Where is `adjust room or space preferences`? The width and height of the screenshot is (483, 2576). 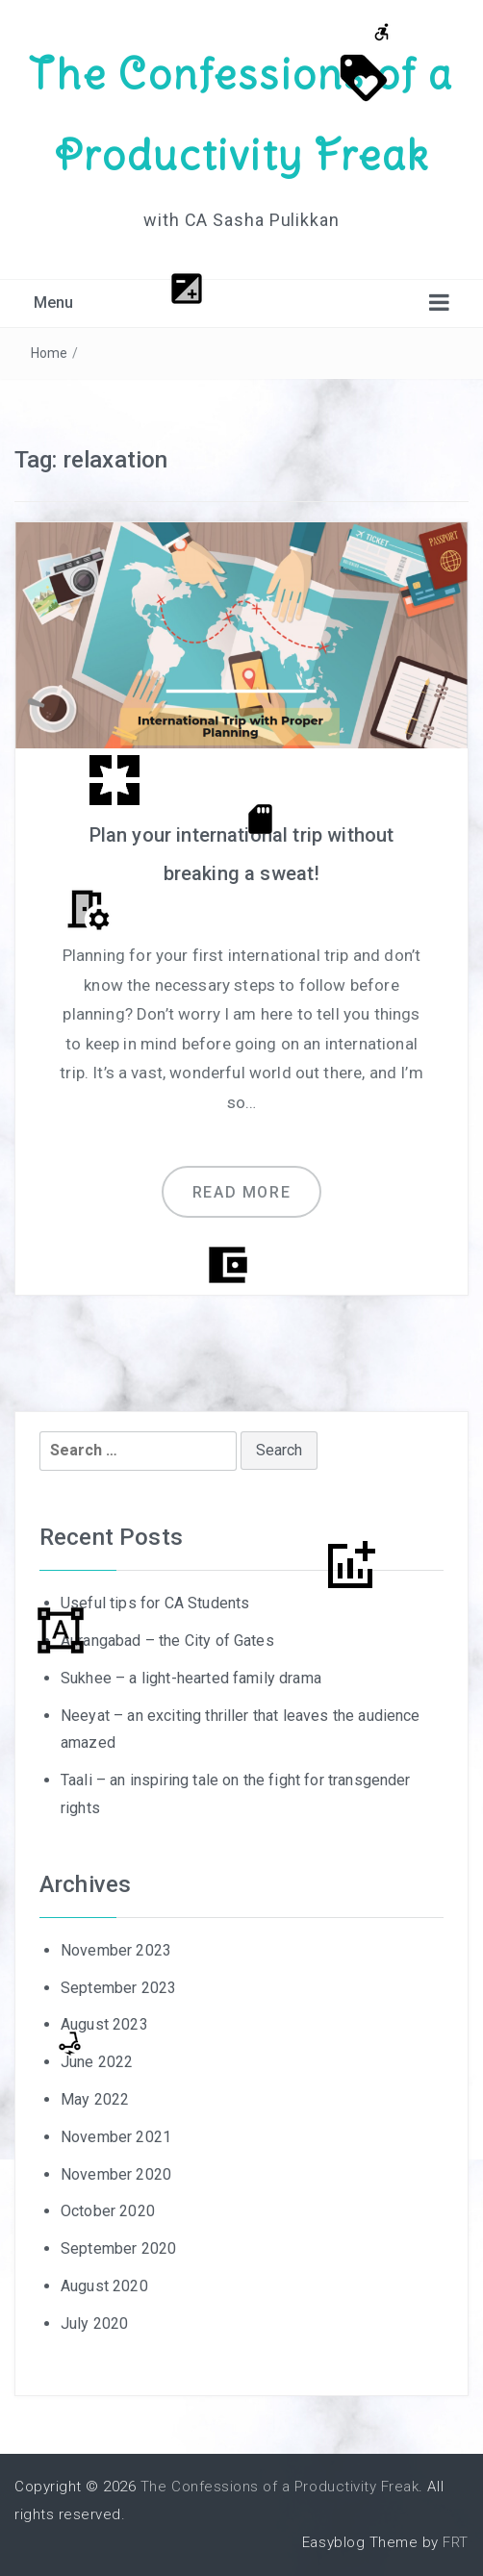
adjust room or space preferences is located at coordinates (87, 909).